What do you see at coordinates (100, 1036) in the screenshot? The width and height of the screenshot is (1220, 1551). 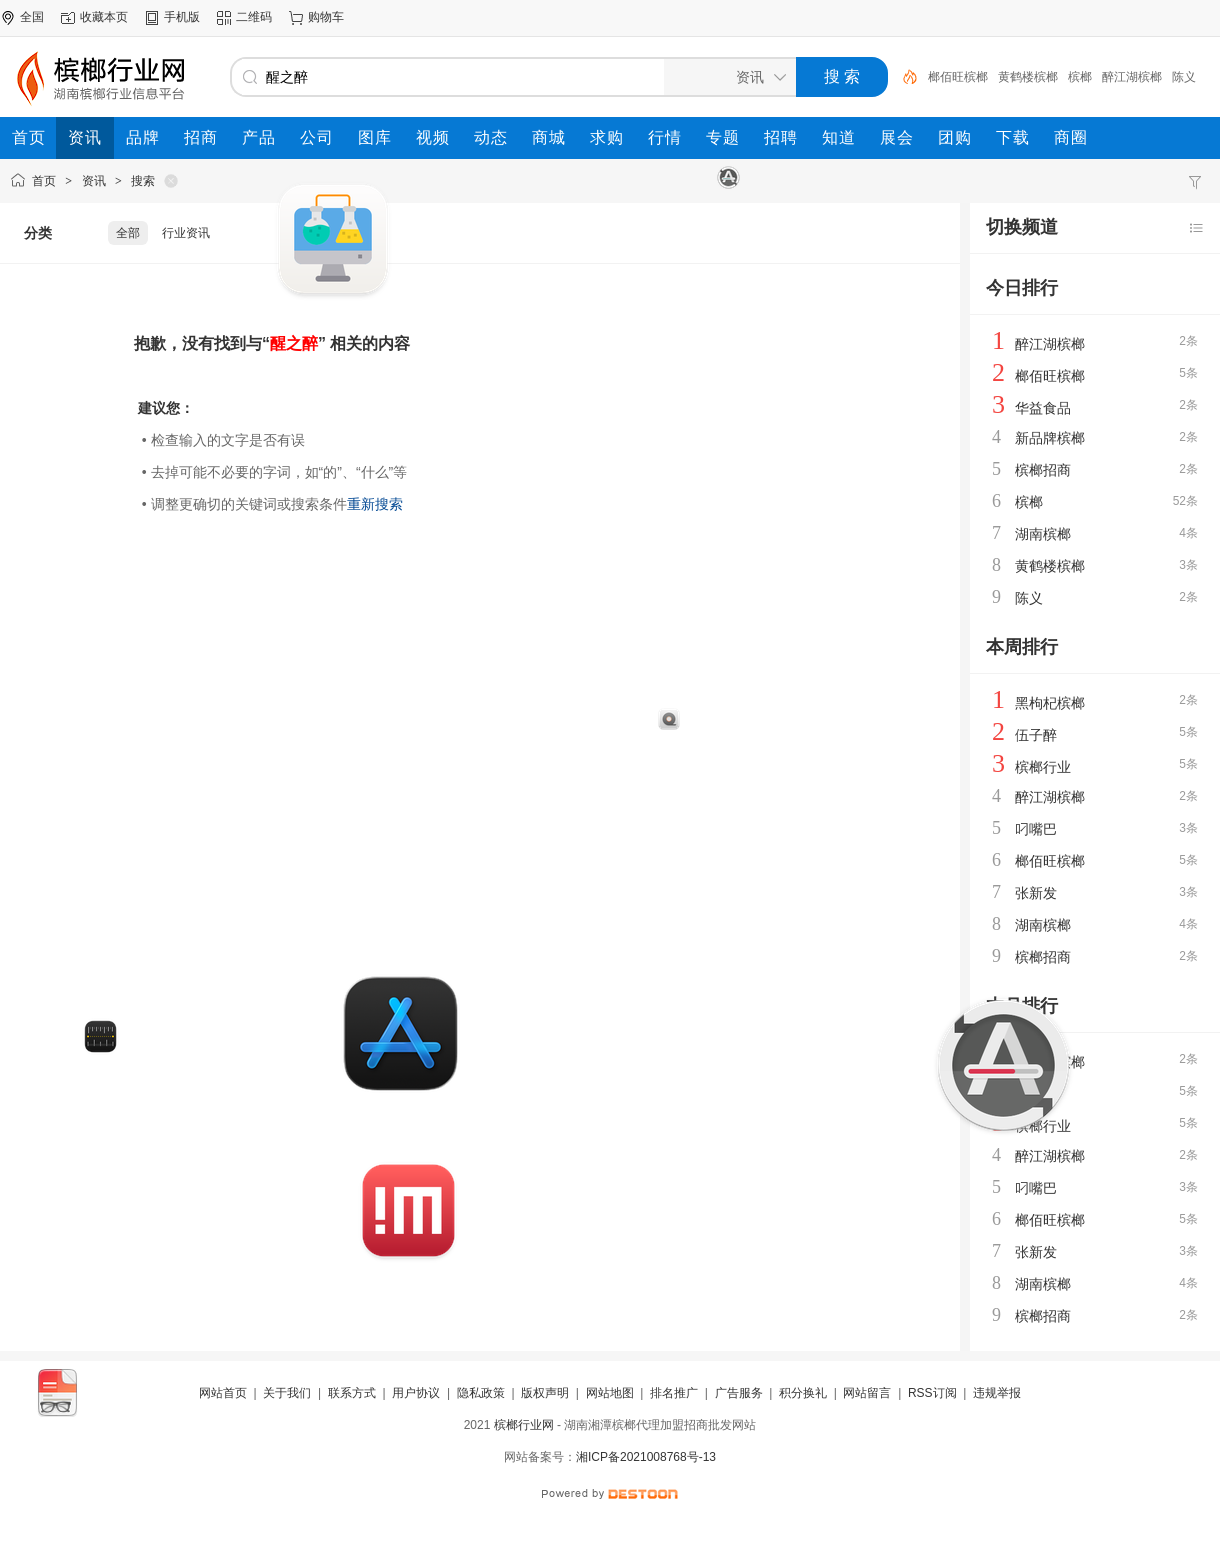 I see `open the measure app to check dimensions` at bounding box center [100, 1036].